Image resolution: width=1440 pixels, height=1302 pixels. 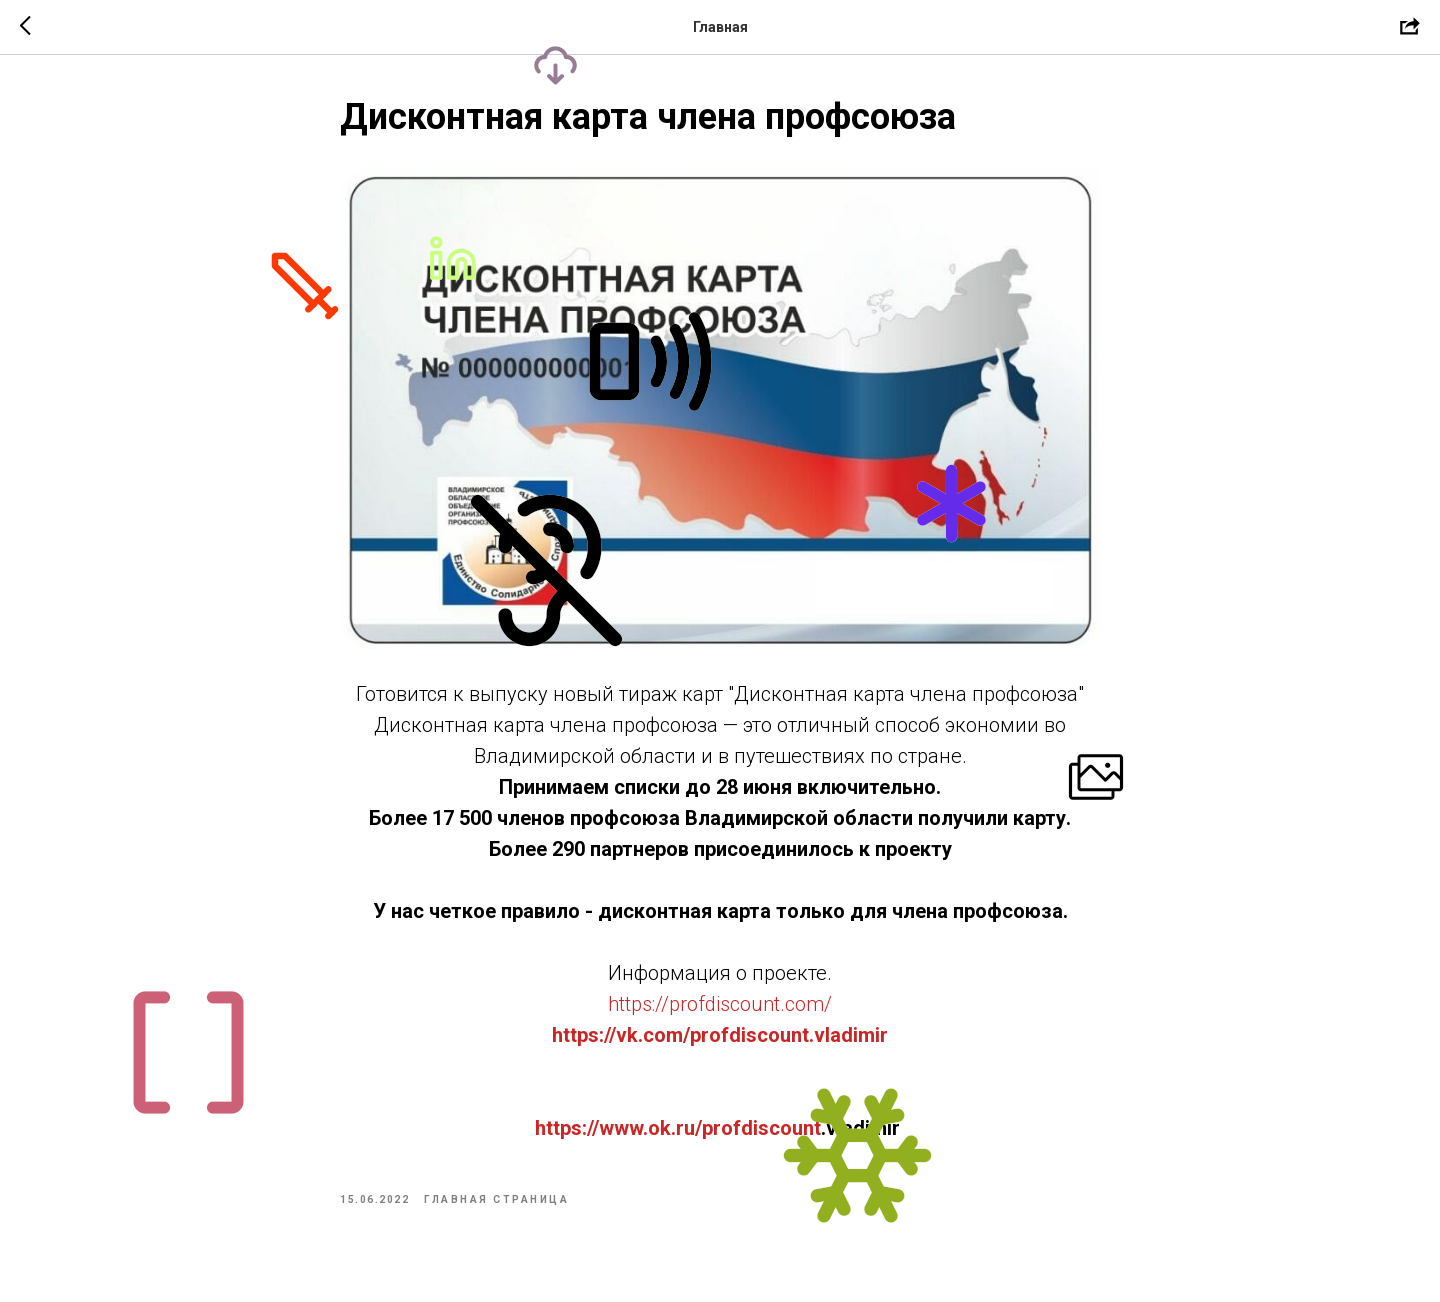 I want to click on download file from cloud storage, so click(x=555, y=65).